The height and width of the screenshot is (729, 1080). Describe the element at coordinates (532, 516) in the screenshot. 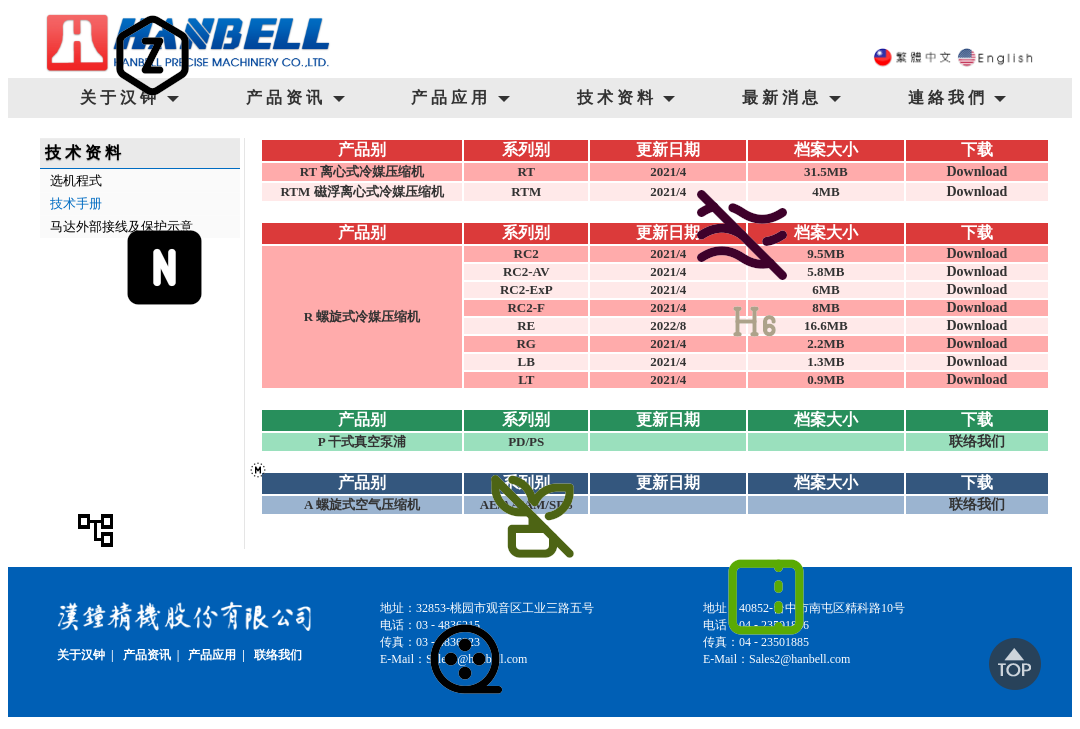

I see `disable plant care reminders` at that location.